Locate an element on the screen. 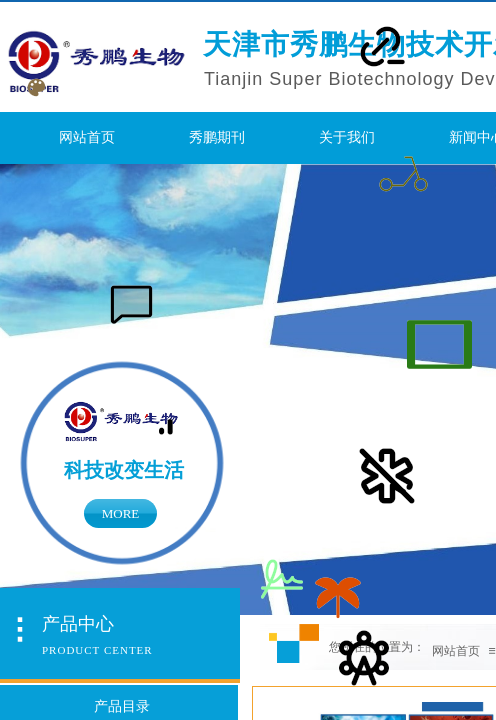  open color picker or theme settings is located at coordinates (36, 87).